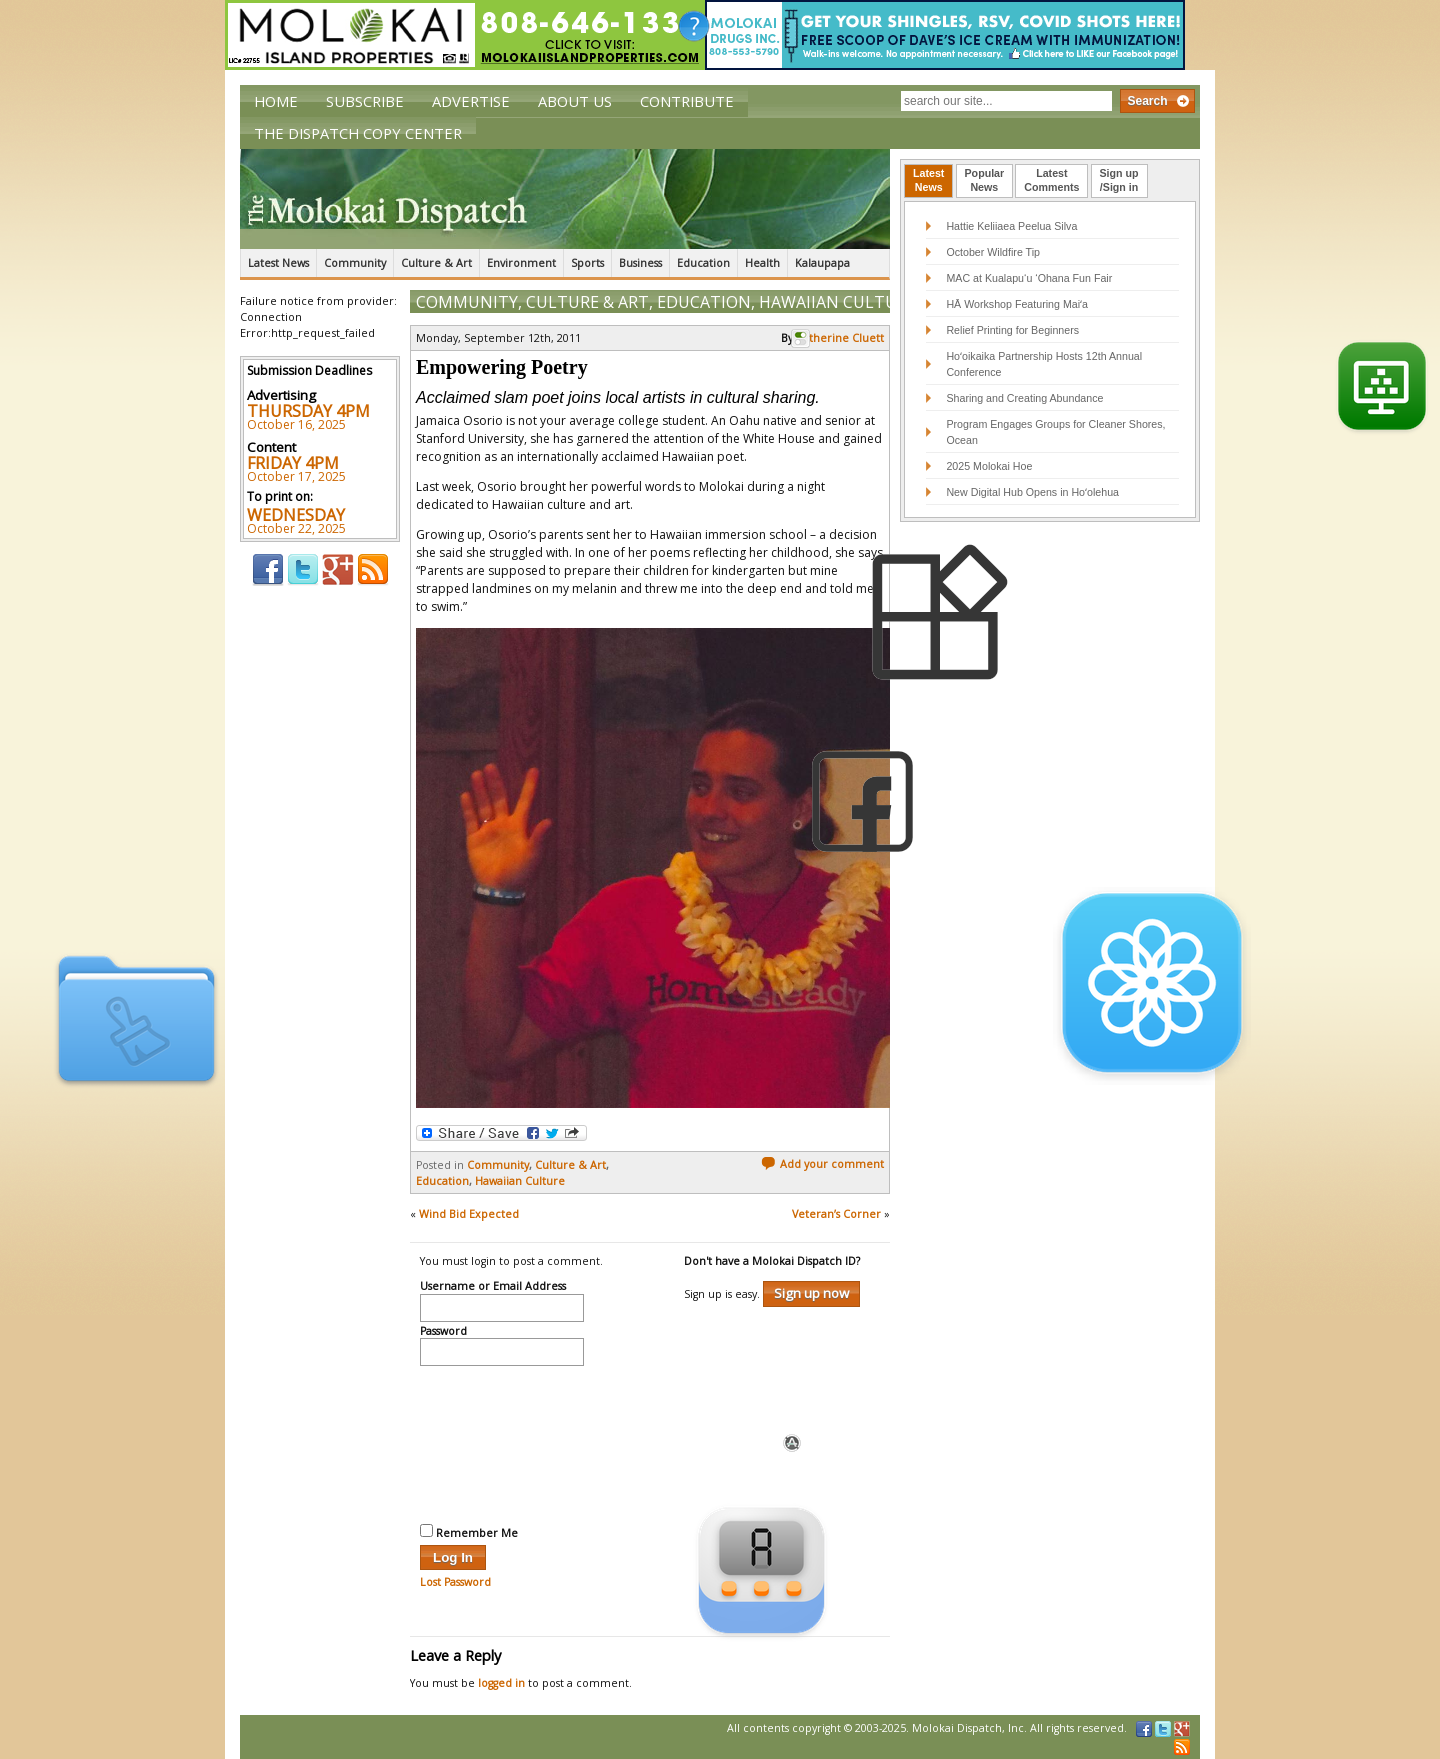 Image resolution: width=1440 pixels, height=1759 pixels. I want to click on launch VMware Horizon client for virtual desktop access, so click(1382, 386).